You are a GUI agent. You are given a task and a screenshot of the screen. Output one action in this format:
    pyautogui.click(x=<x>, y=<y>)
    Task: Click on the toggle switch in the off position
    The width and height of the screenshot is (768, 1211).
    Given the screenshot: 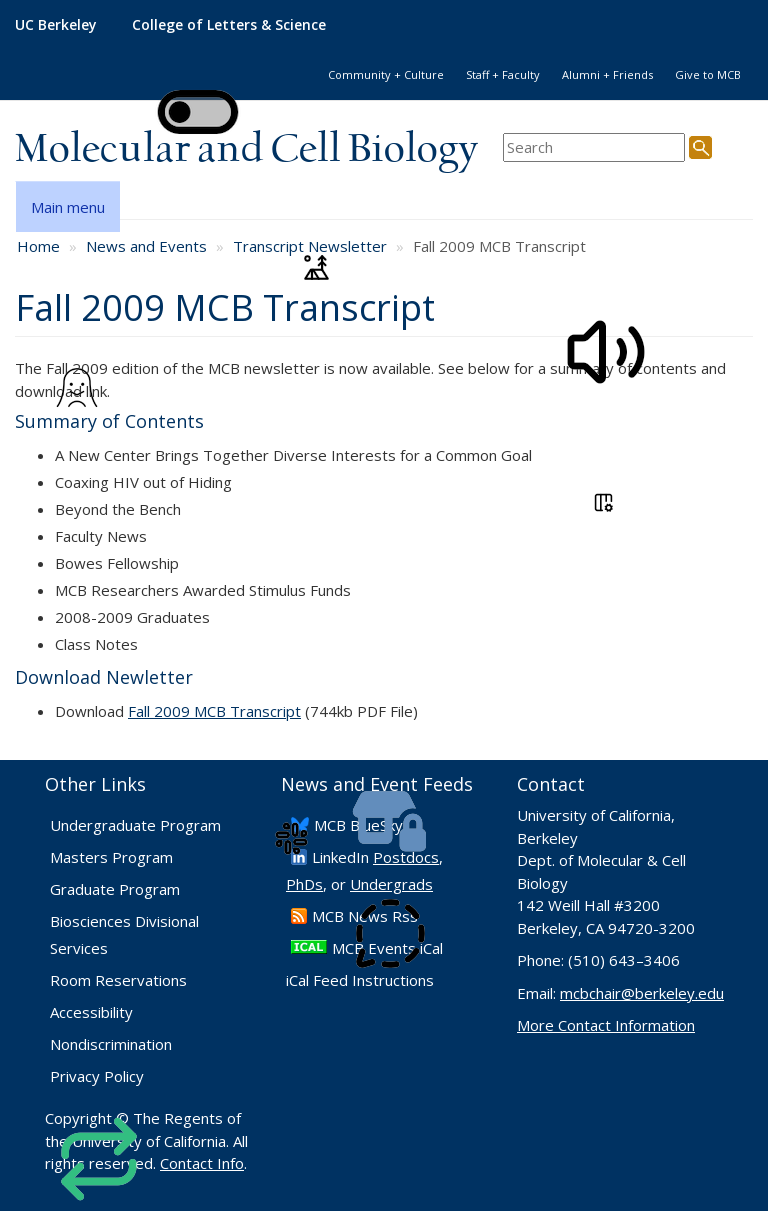 What is the action you would take?
    pyautogui.click(x=198, y=112)
    